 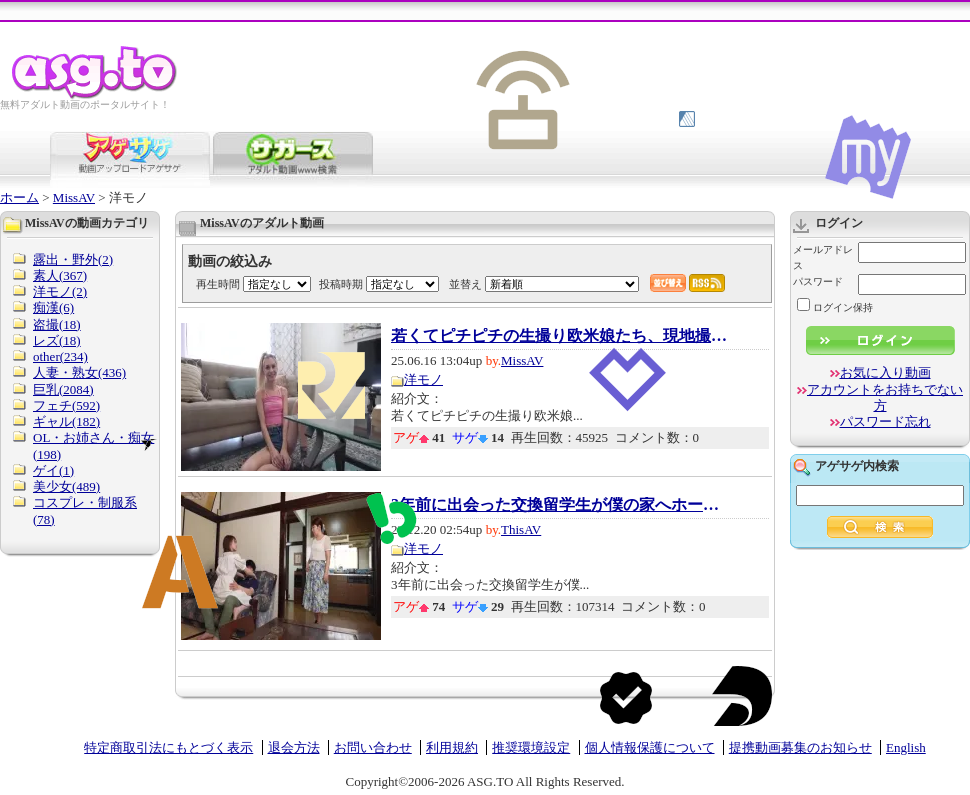 What do you see at coordinates (331, 385) in the screenshot?
I see `indicates RISC-V architecture compatibility` at bounding box center [331, 385].